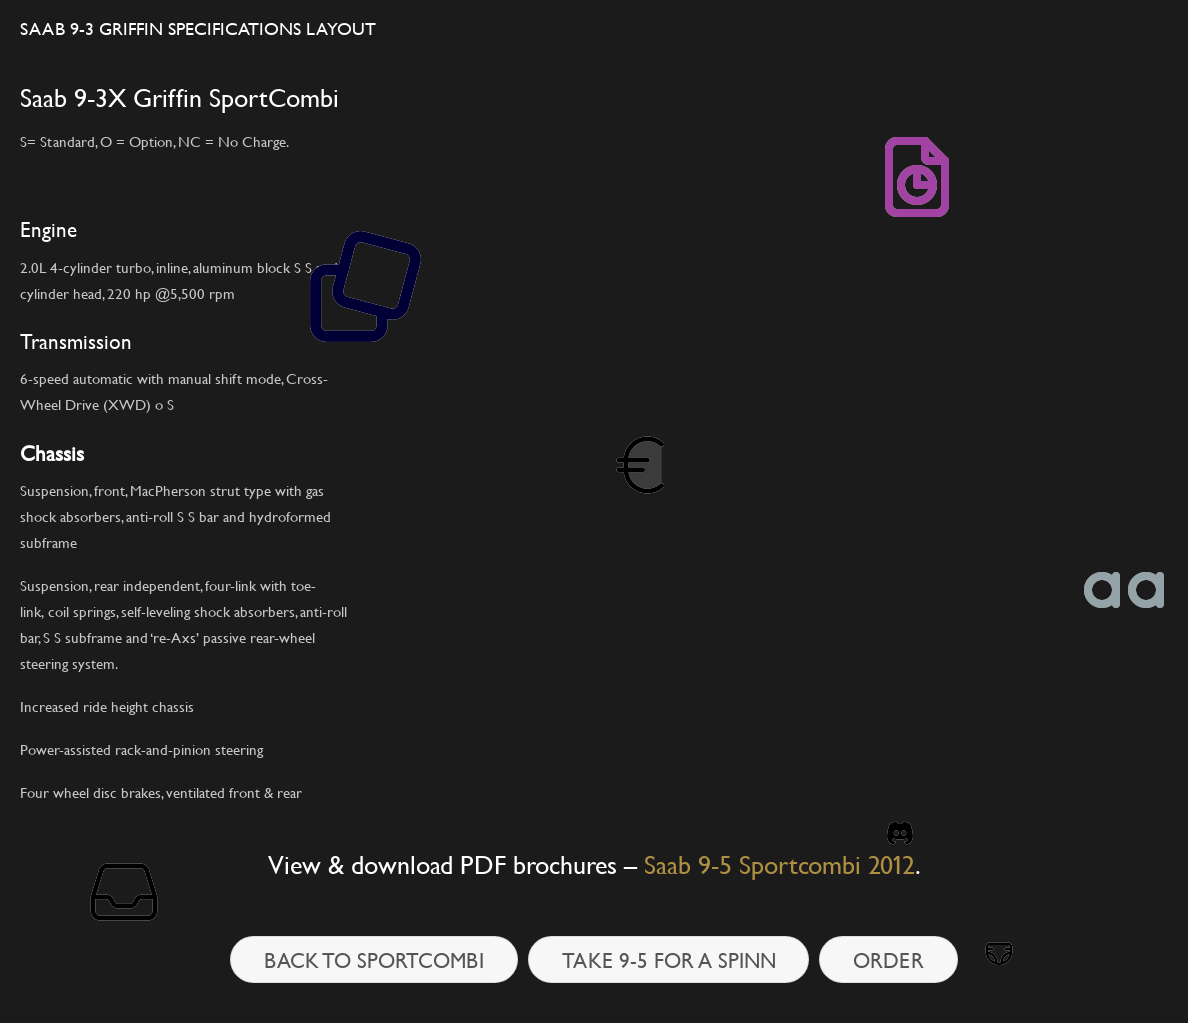 Image resolution: width=1188 pixels, height=1023 pixels. What do you see at coordinates (999, 953) in the screenshot?
I see `track diaper changes for baby care logging` at bounding box center [999, 953].